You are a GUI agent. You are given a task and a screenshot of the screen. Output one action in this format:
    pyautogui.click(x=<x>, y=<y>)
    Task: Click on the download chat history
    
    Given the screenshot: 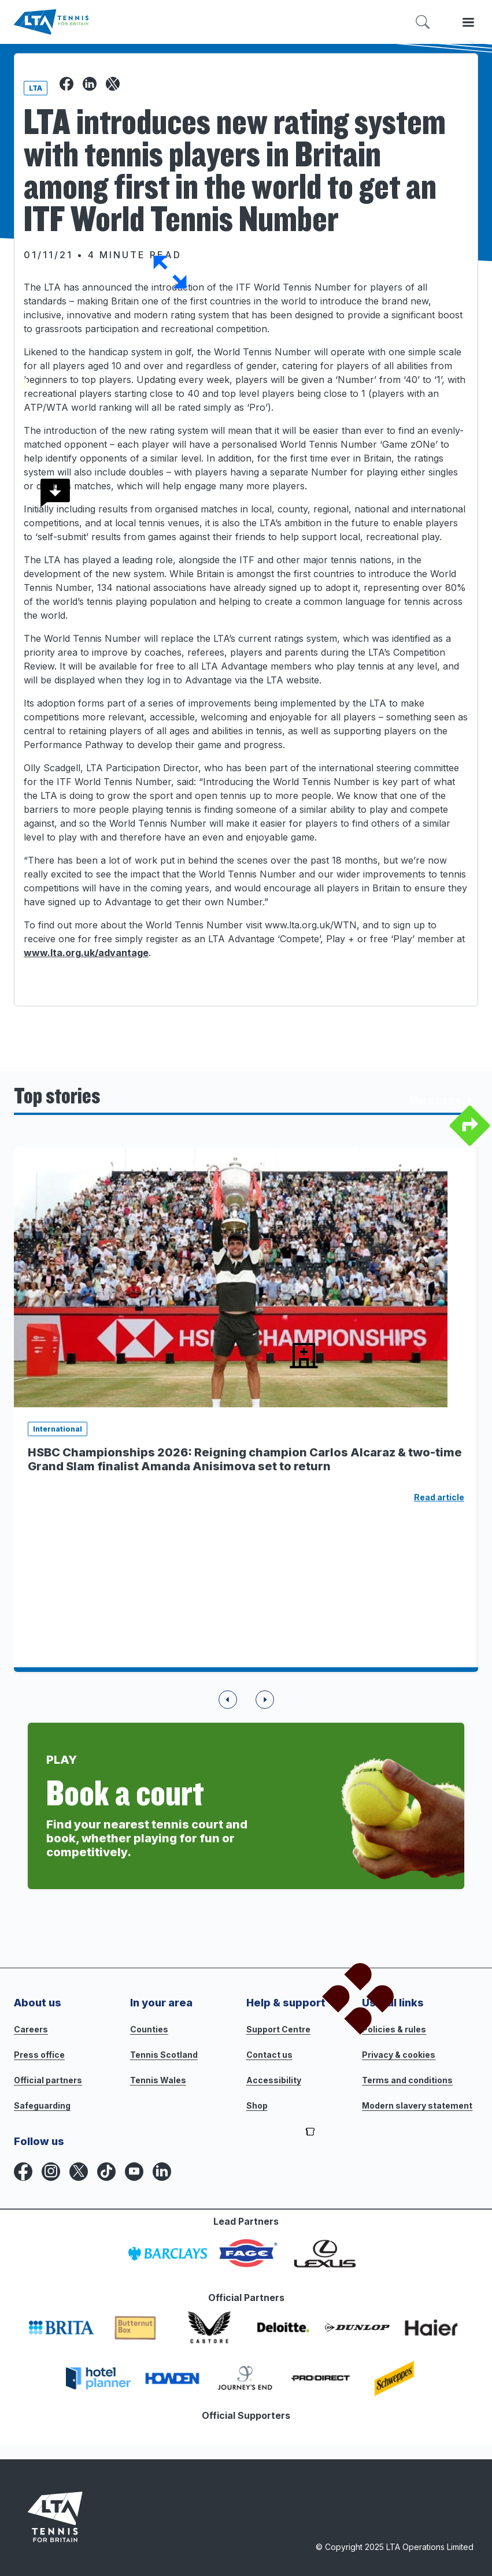 What is the action you would take?
    pyautogui.click(x=55, y=492)
    